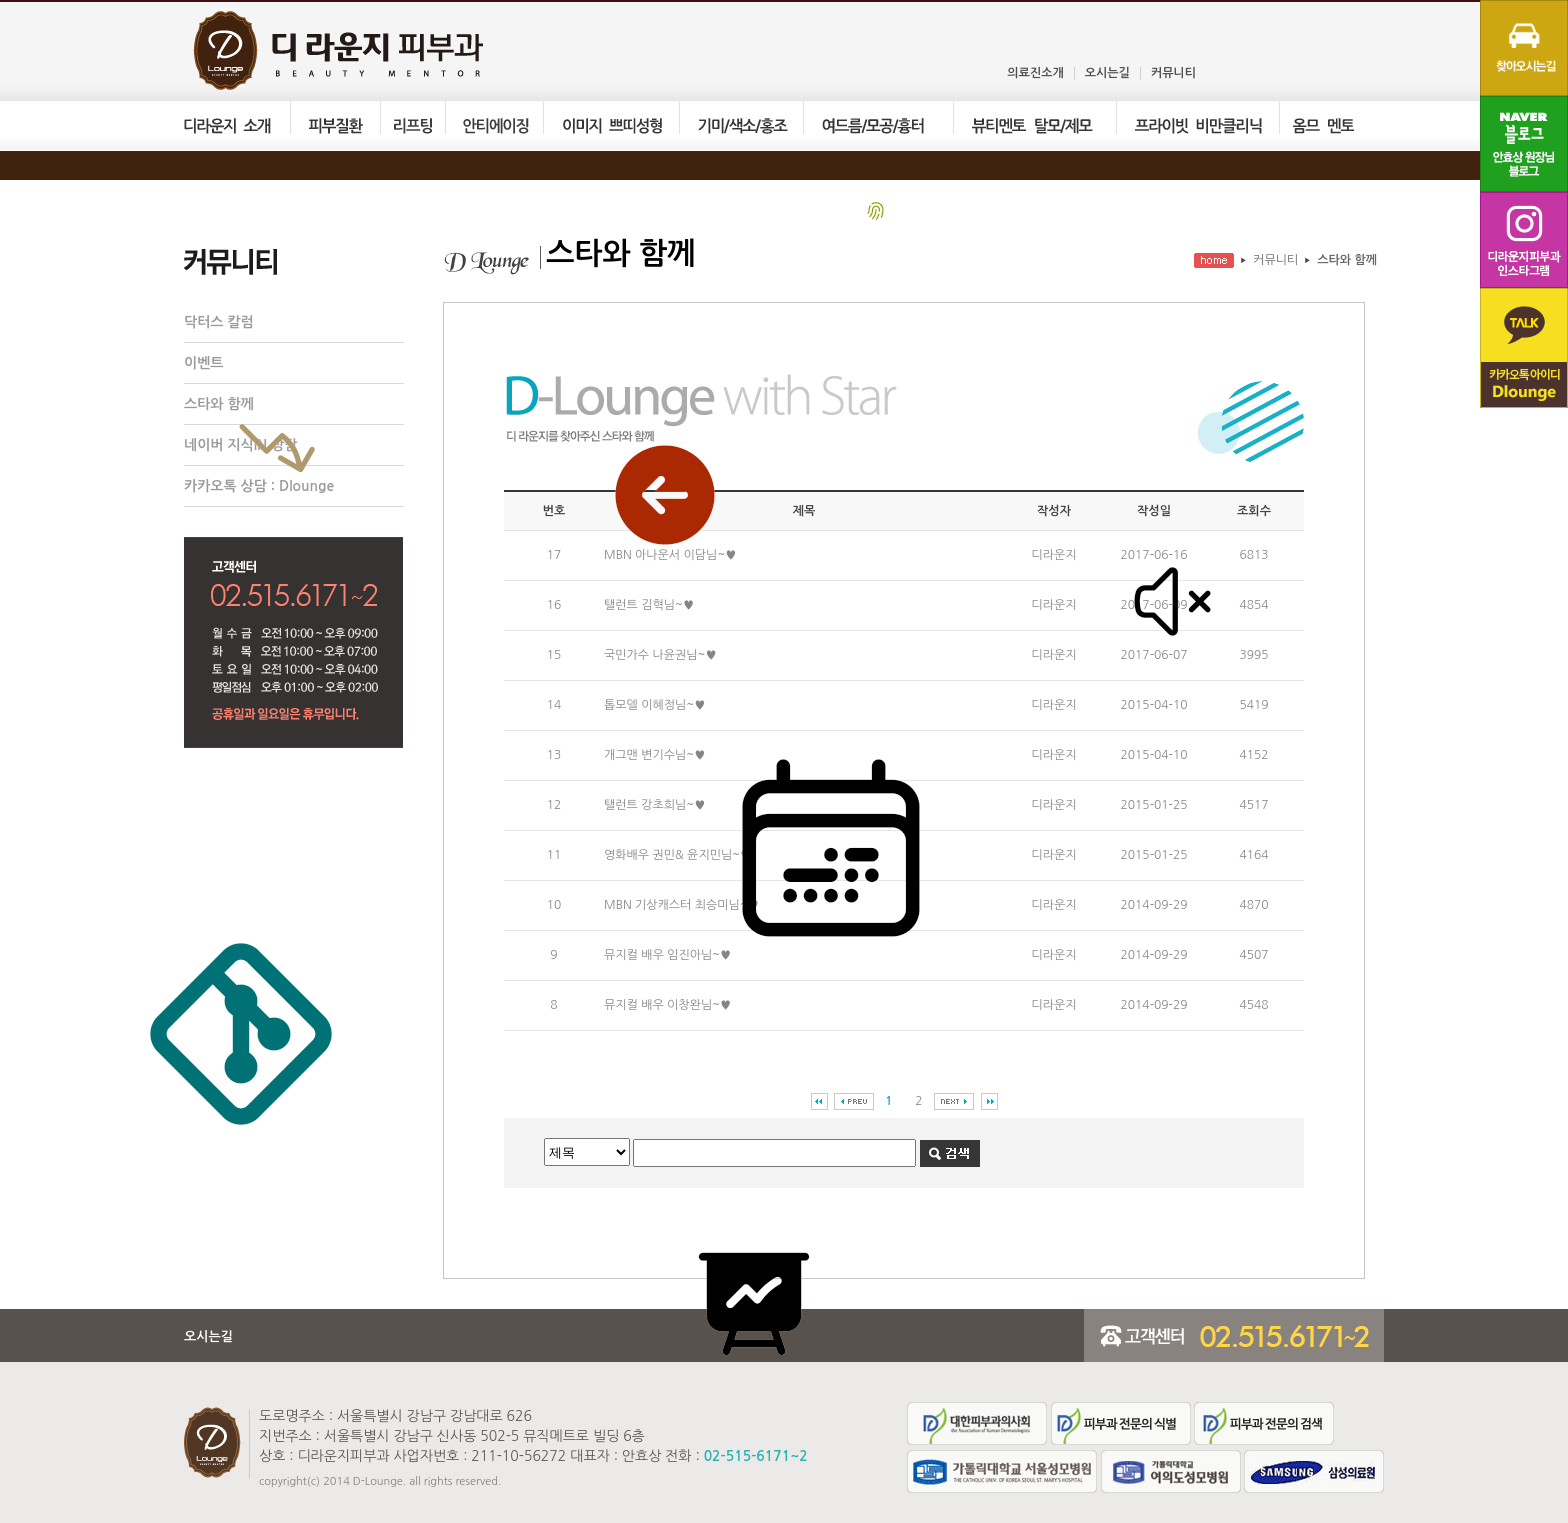 The width and height of the screenshot is (1568, 1523). I want to click on go back to previous screen, so click(665, 495).